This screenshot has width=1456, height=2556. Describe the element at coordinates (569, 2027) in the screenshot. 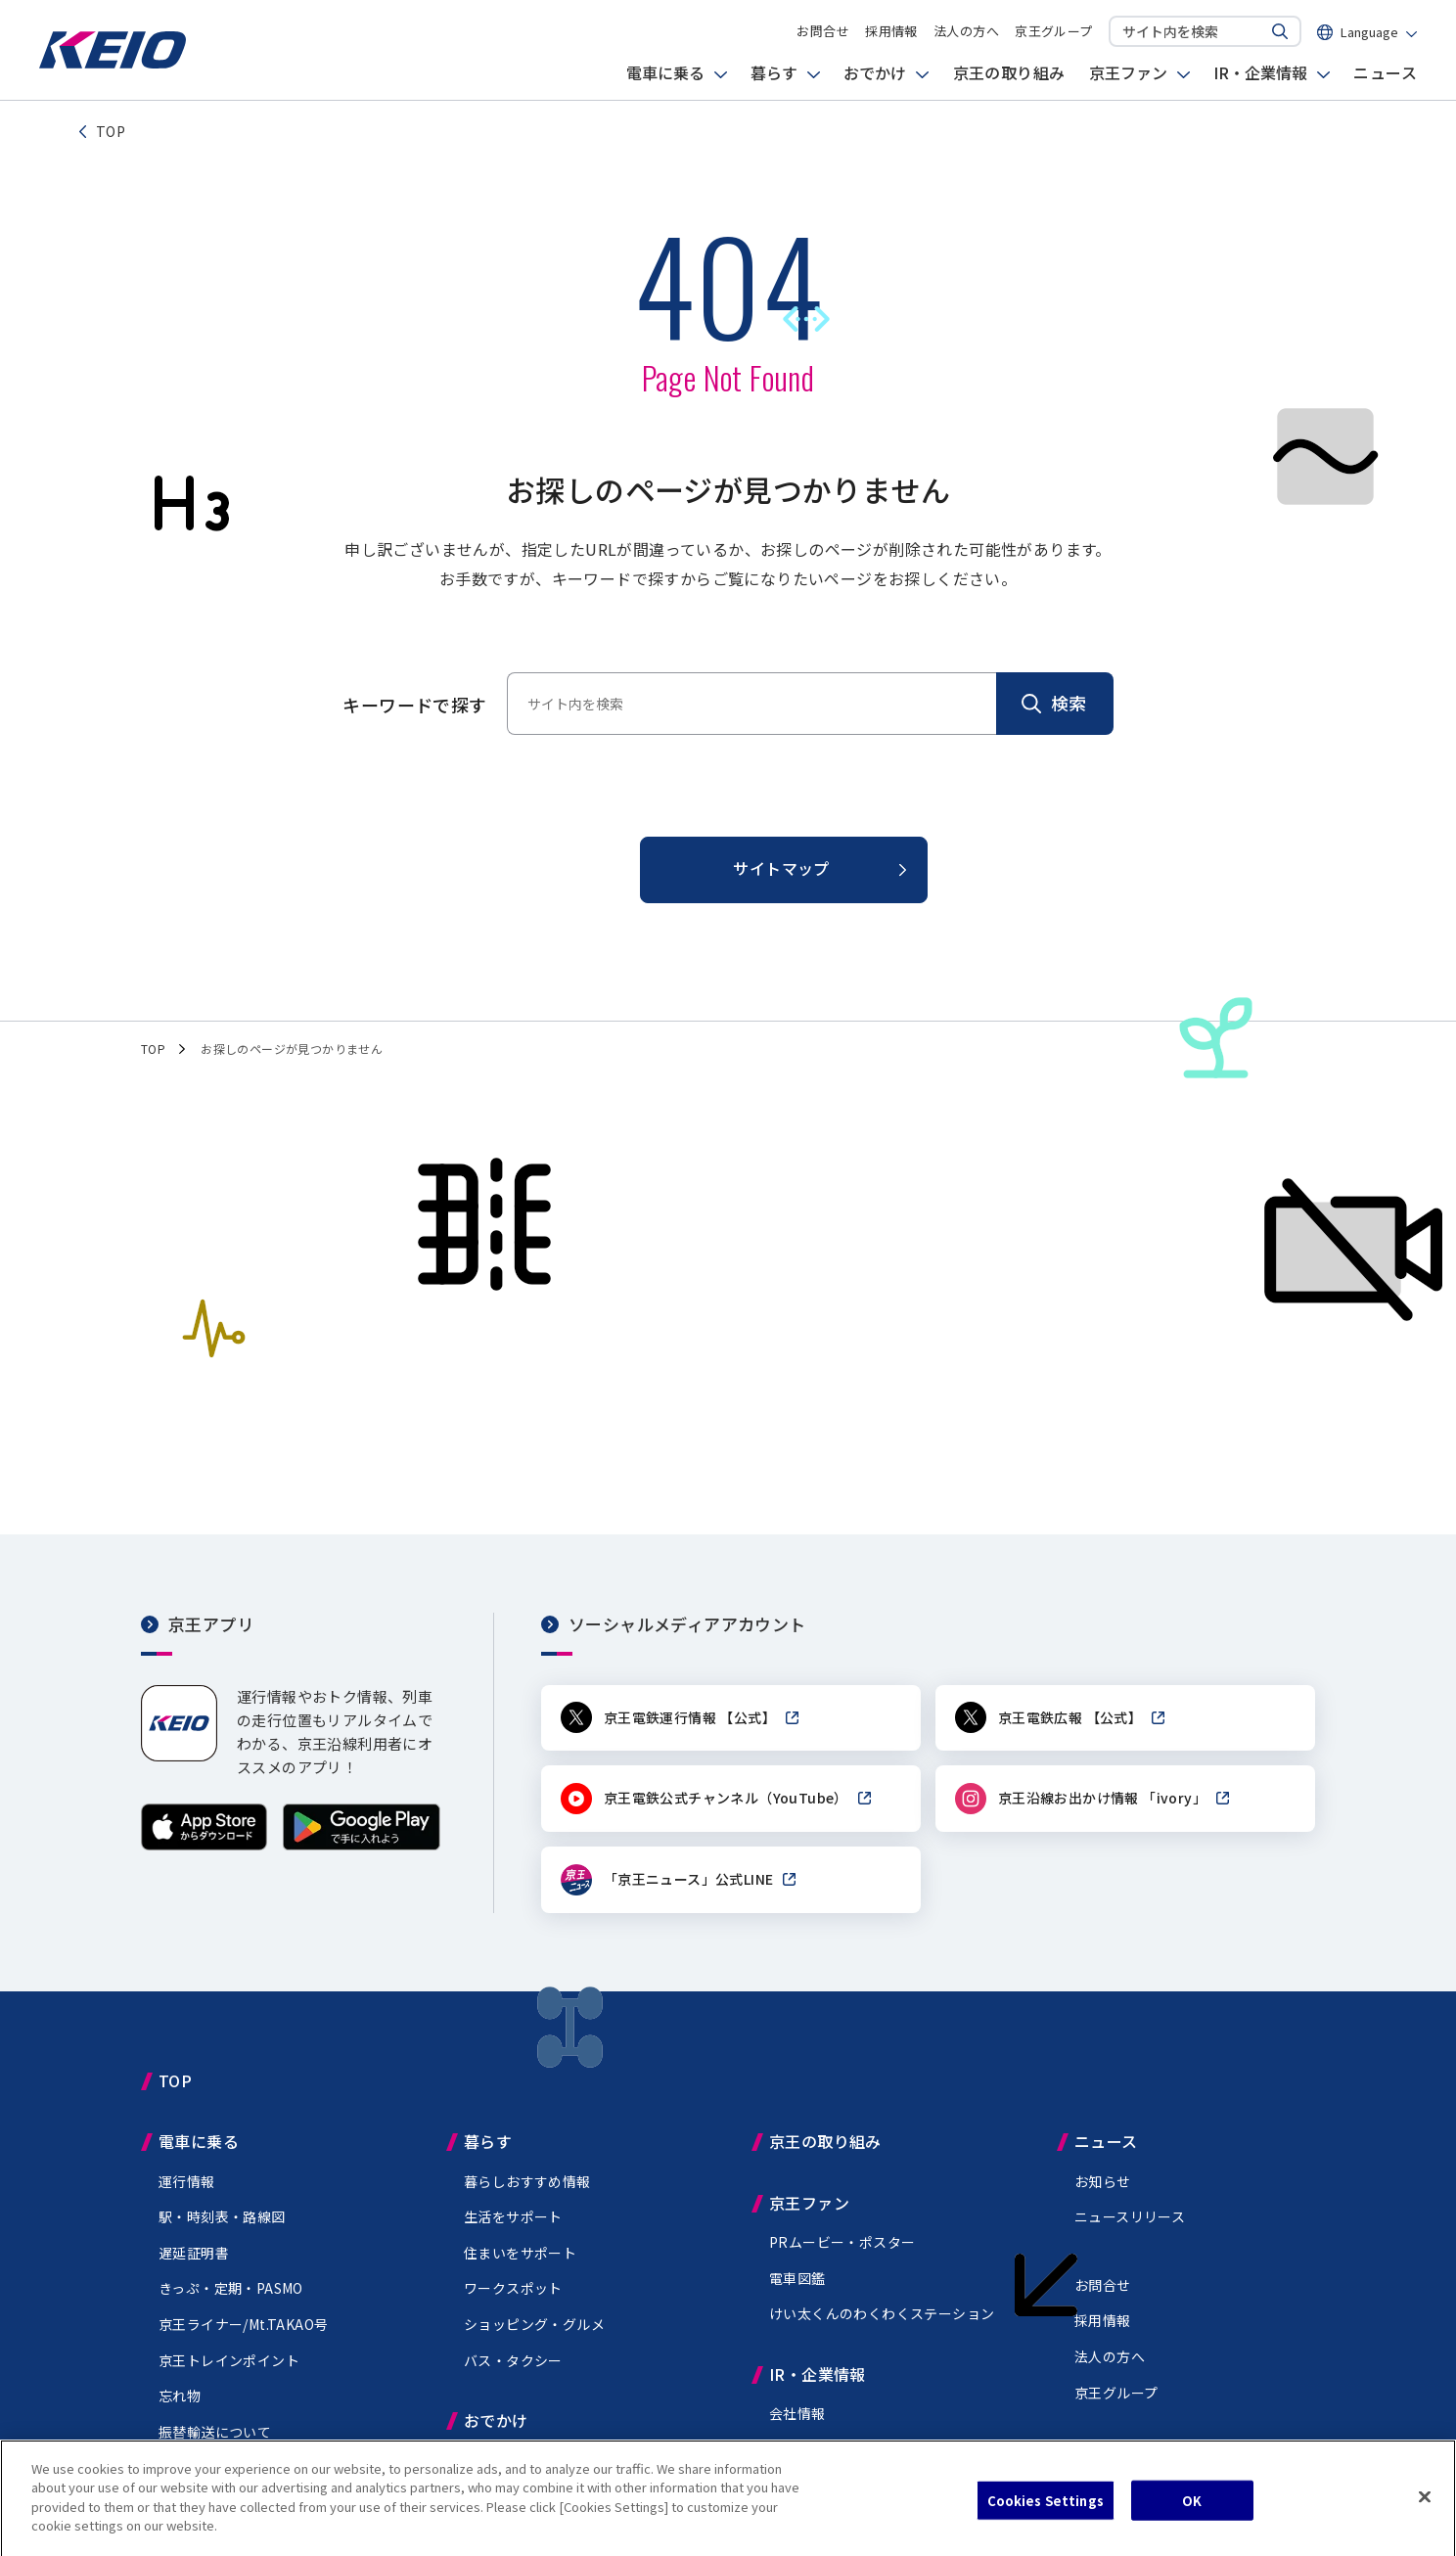

I see `select 4WD or all-wheel drive mode` at that location.